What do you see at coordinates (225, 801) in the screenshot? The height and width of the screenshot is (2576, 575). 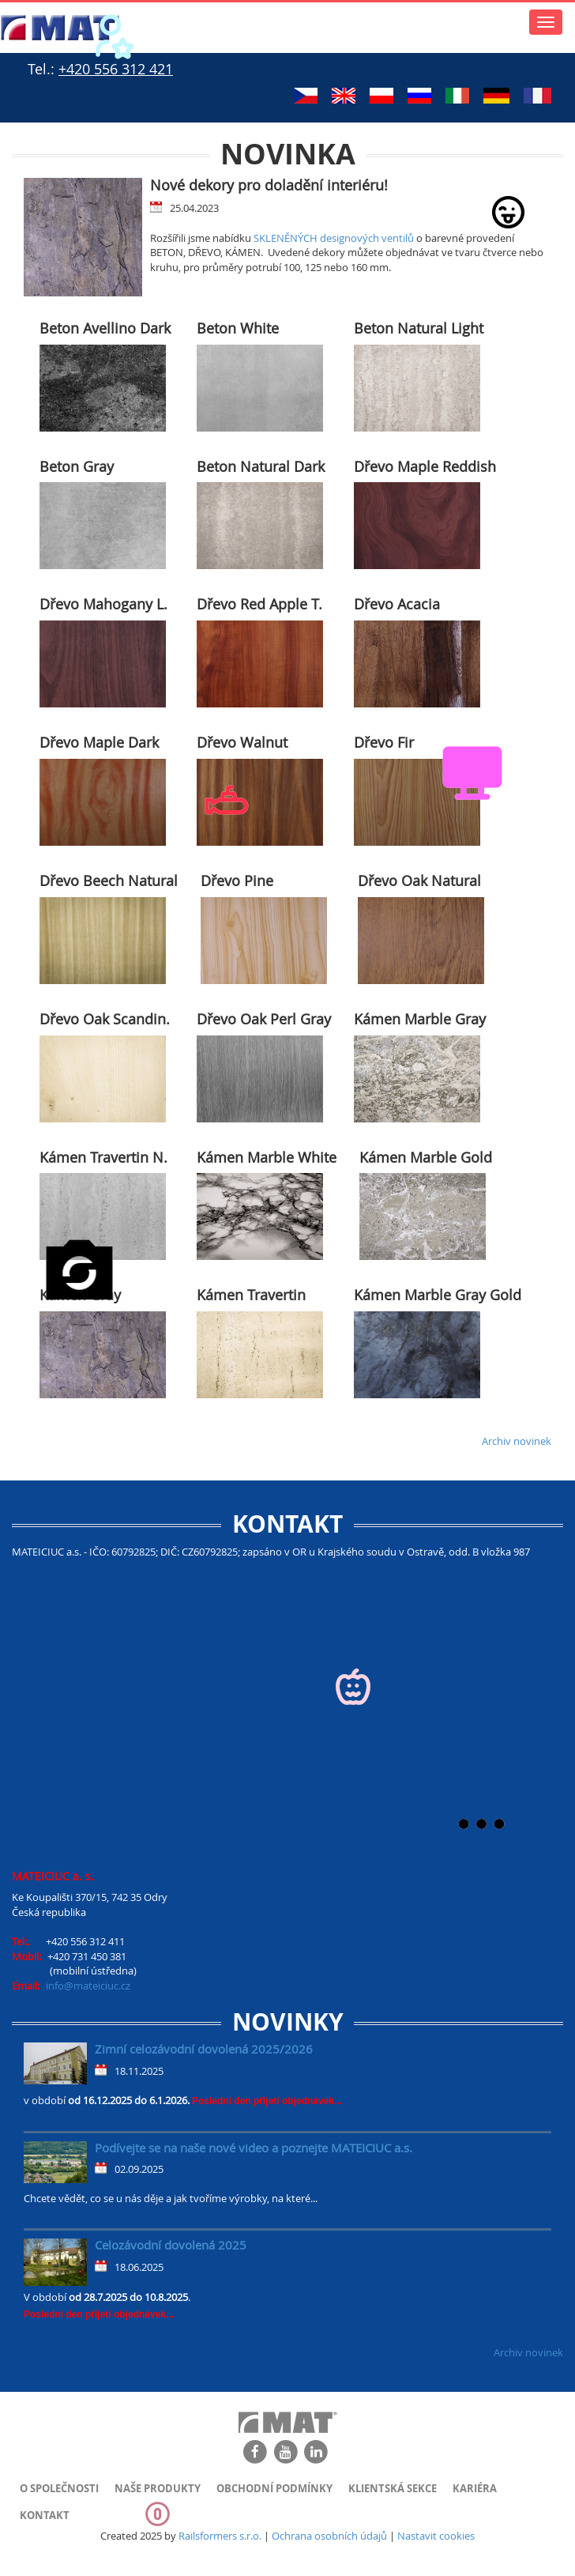 I see `navigate to underwater or submarine-related content` at bounding box center [225, 801].